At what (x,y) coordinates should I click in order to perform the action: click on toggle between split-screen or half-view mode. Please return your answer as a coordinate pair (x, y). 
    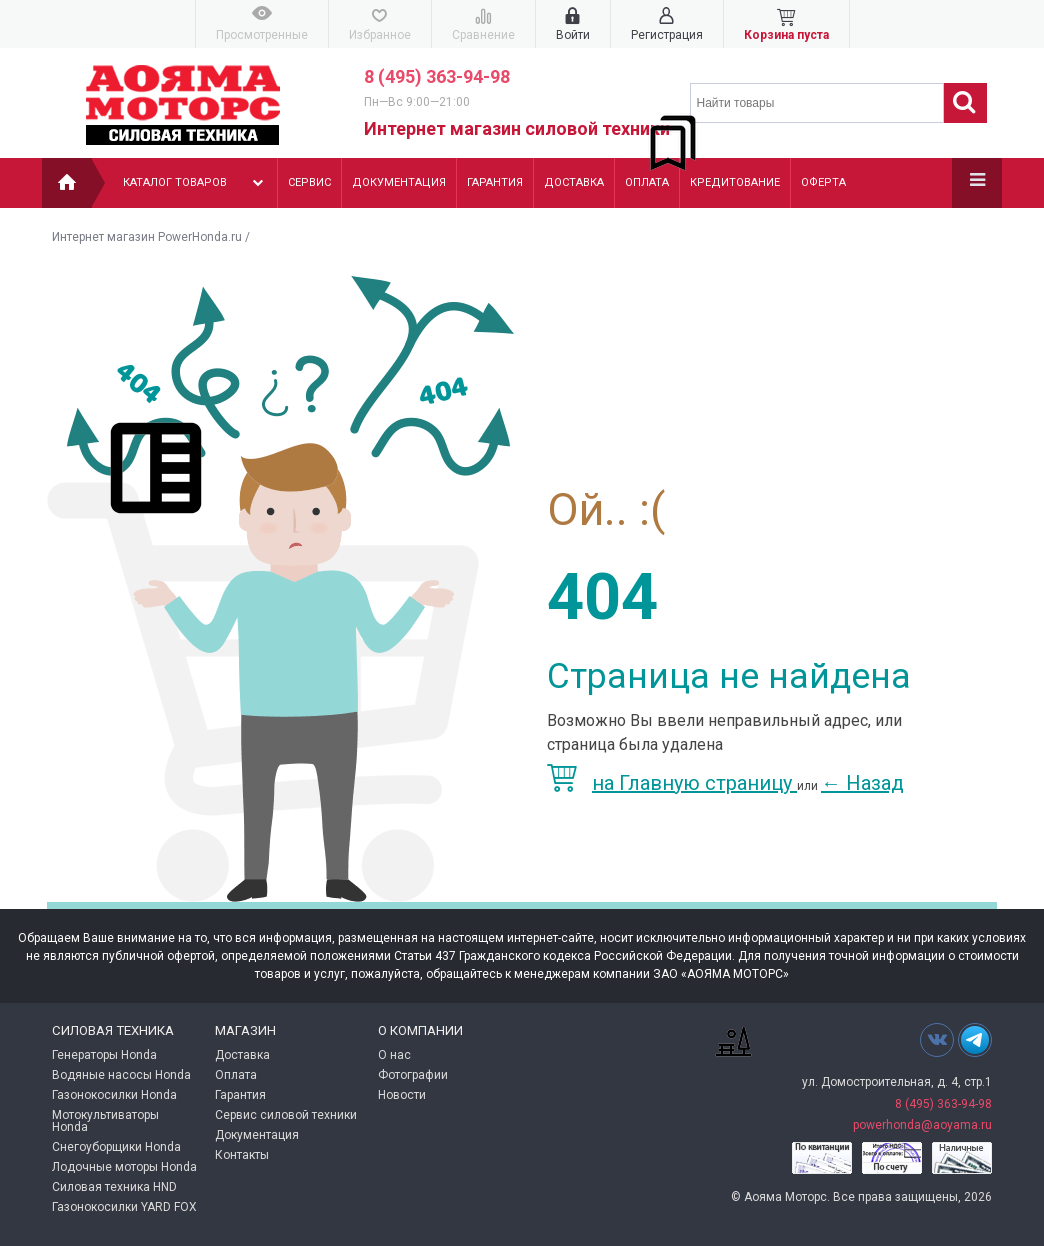
    Looking at the image, I should click on (156, 468).